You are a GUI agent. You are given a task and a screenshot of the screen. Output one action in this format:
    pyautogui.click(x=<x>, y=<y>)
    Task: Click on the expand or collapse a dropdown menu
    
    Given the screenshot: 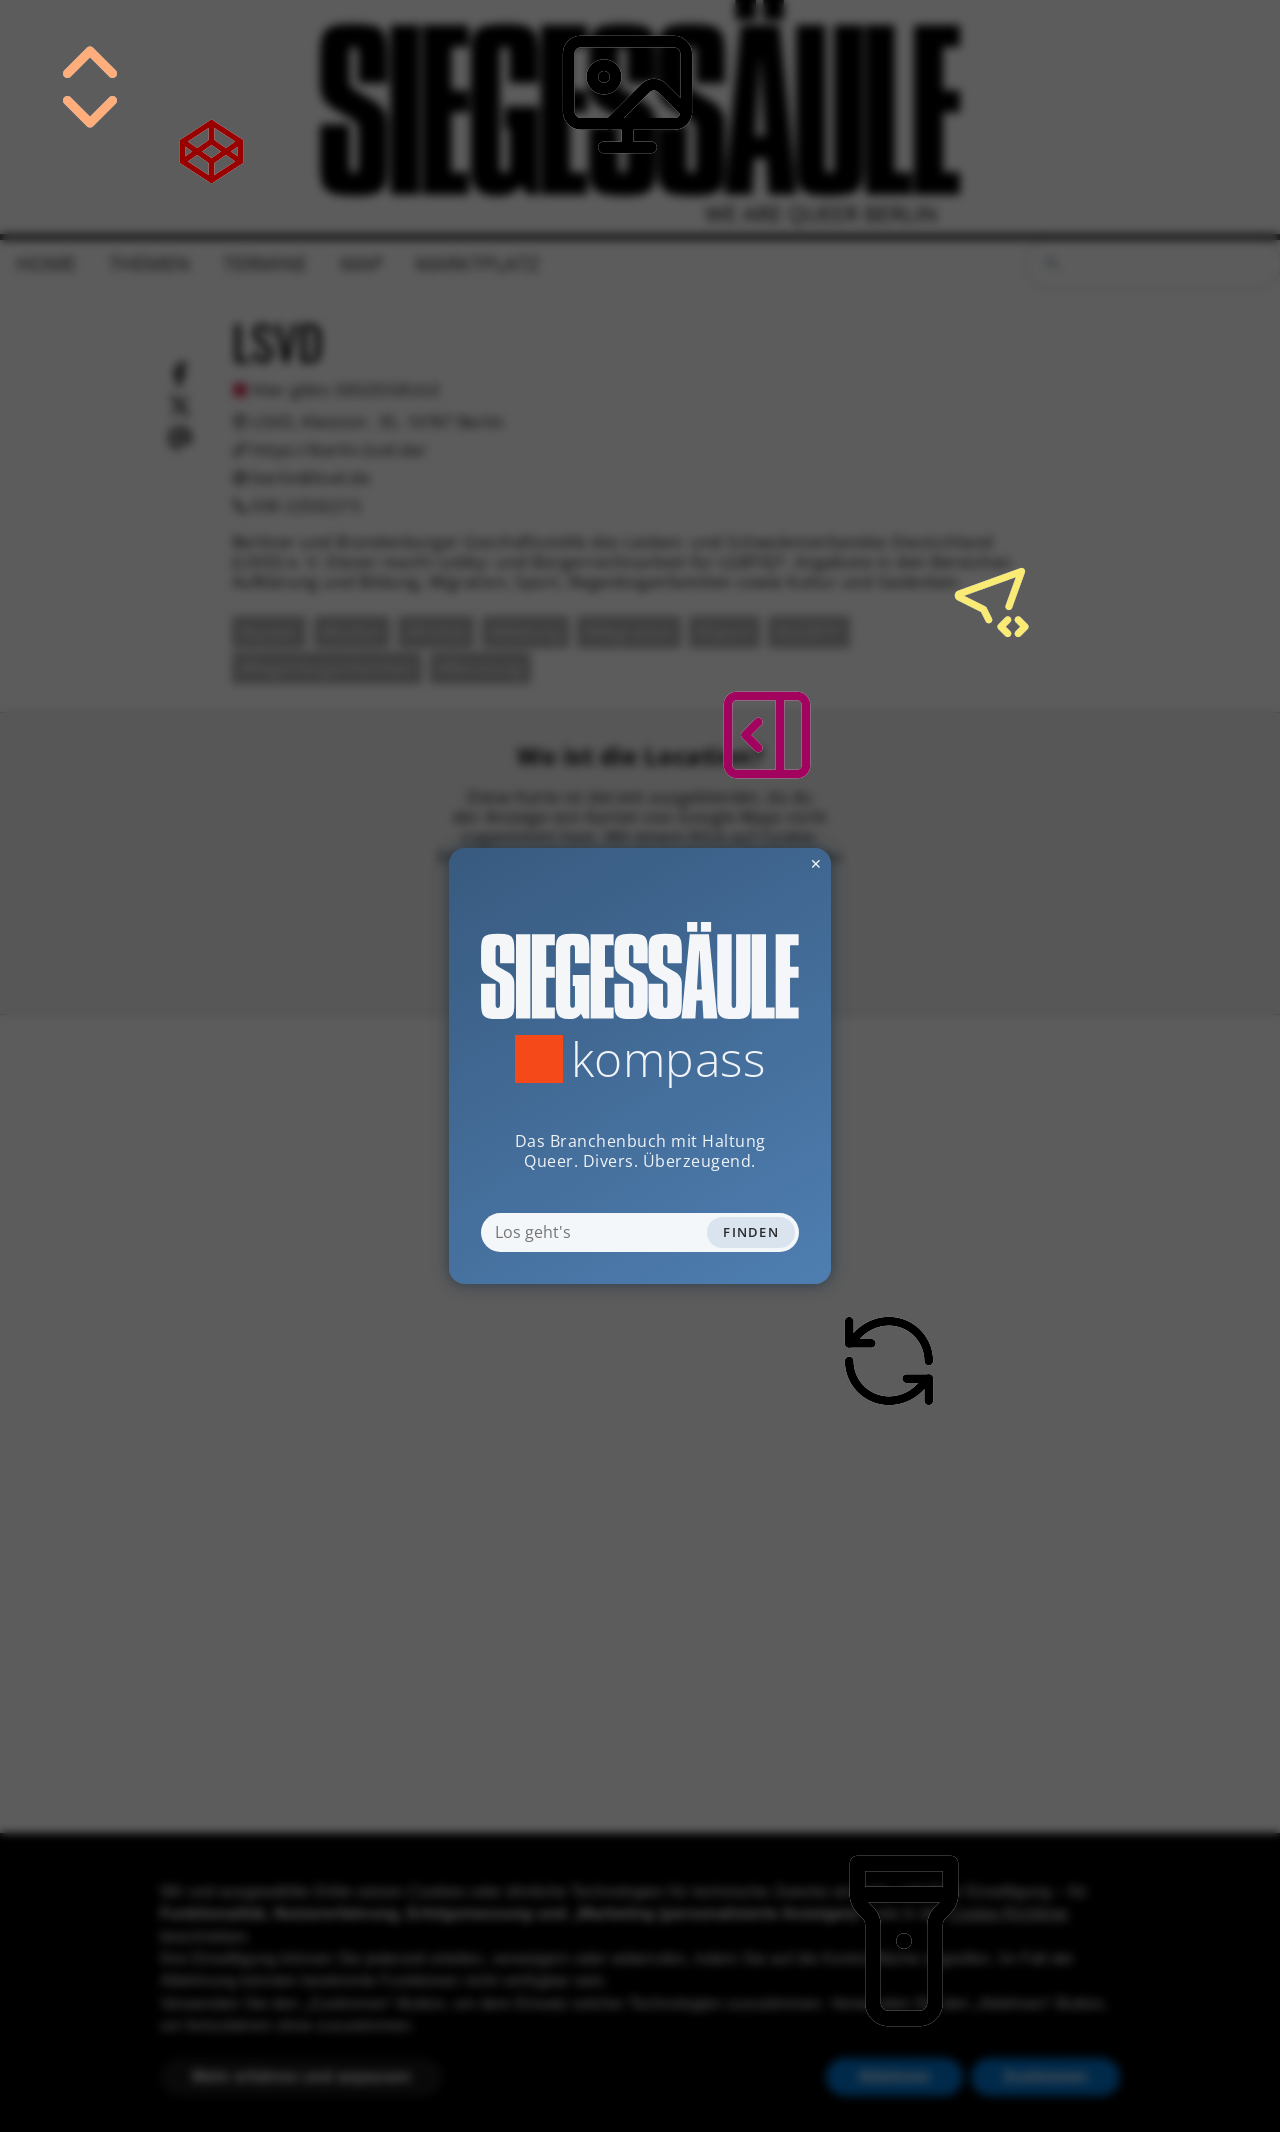 What is the action you would take?
    pyautogui.click(x=90, y=87)
    